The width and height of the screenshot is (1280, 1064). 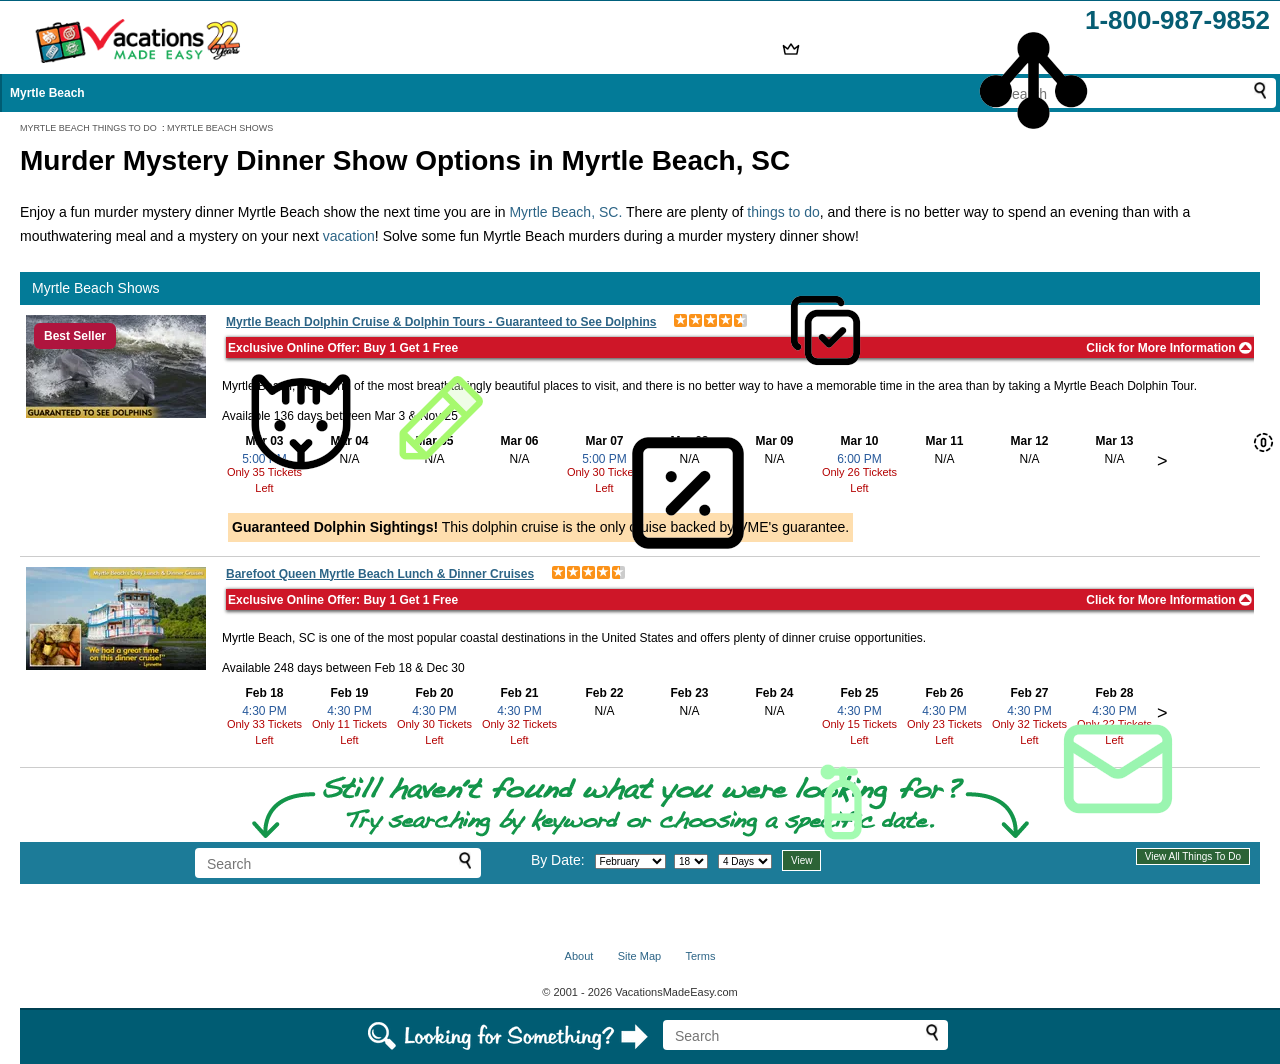 What do you see at coordinates (825, 330) in the screenshot?
I see `content copied successfully to clipboard` at bounding box center [825, 330].